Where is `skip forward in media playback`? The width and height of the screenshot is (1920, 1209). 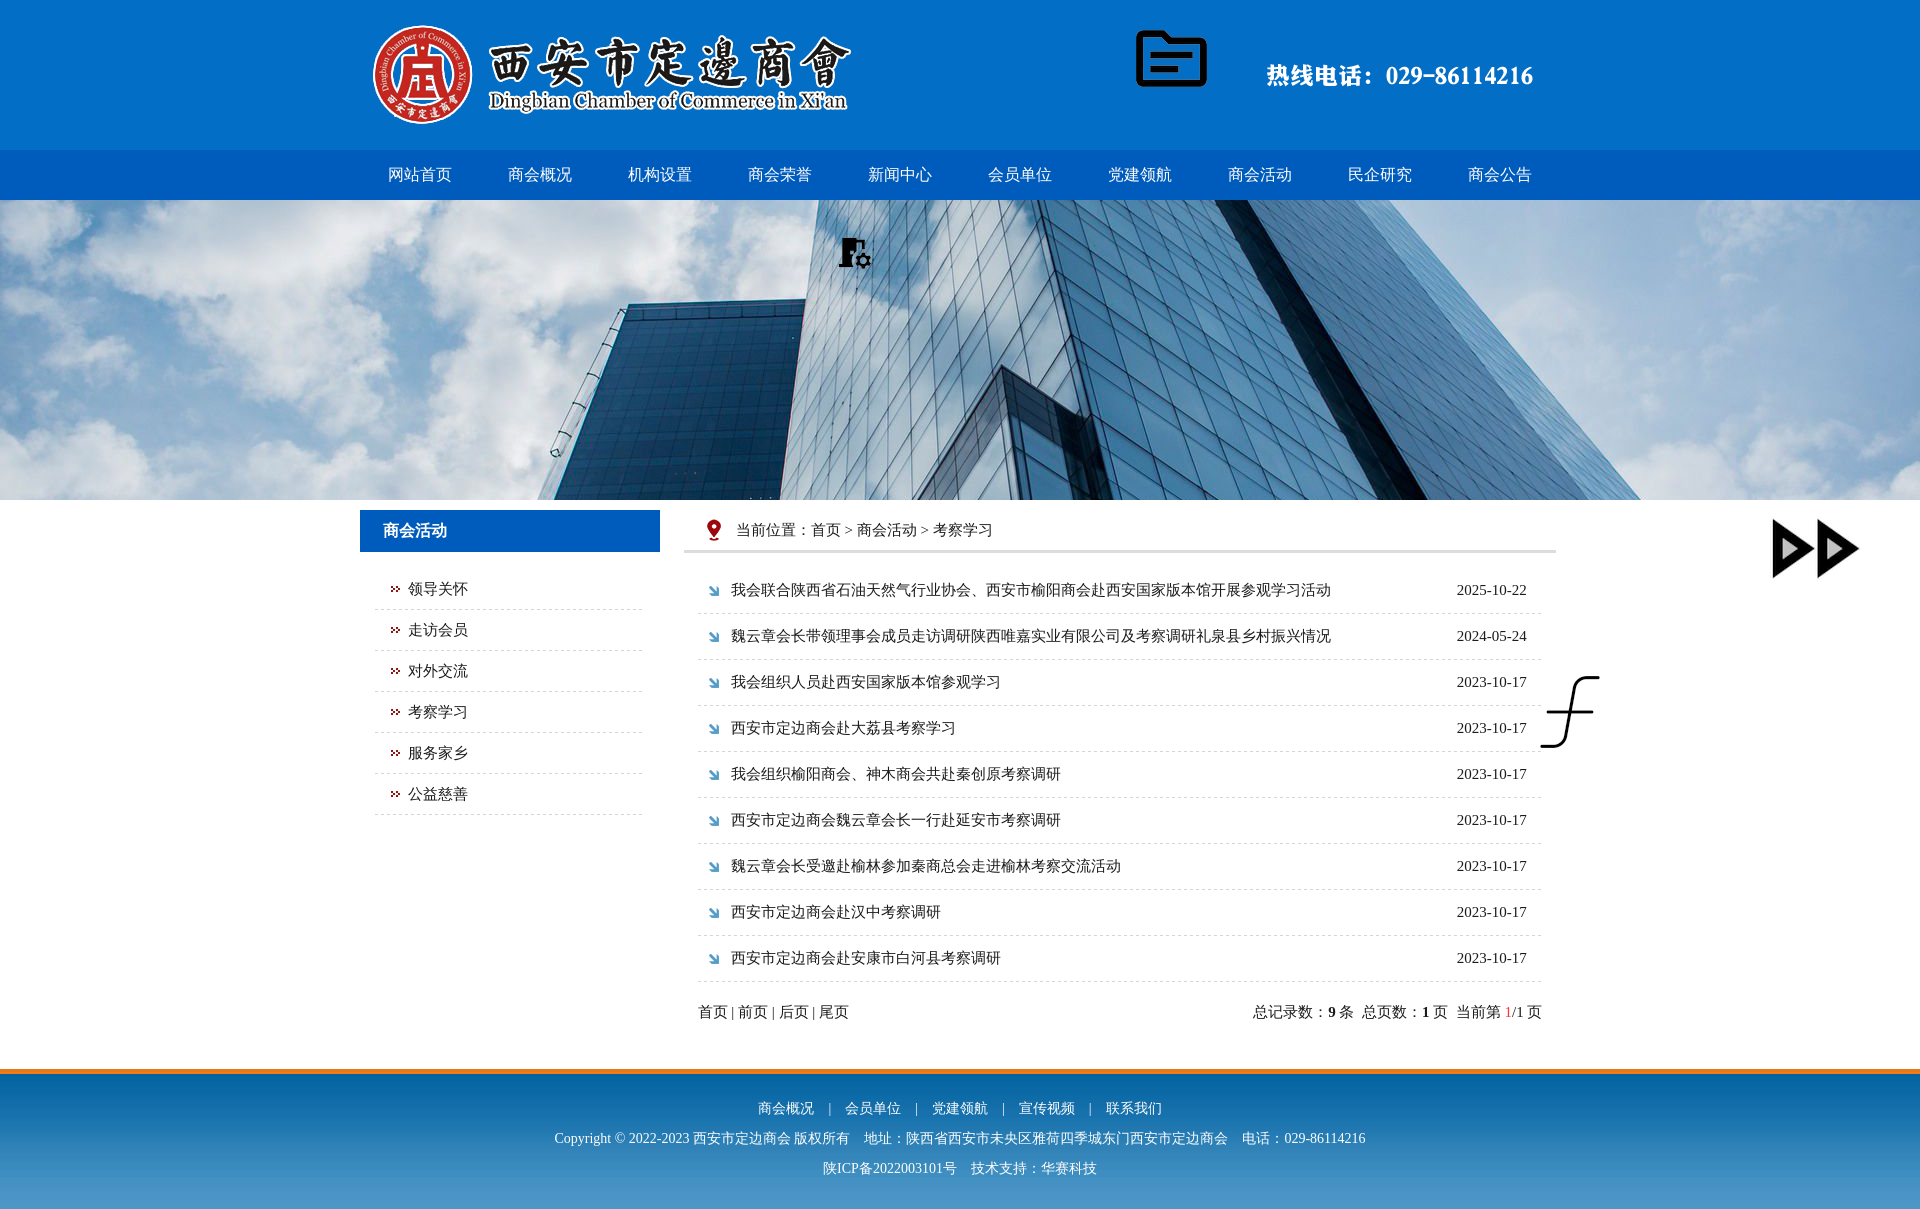
skip forward in media playback is located at coordinates (1812, 548).